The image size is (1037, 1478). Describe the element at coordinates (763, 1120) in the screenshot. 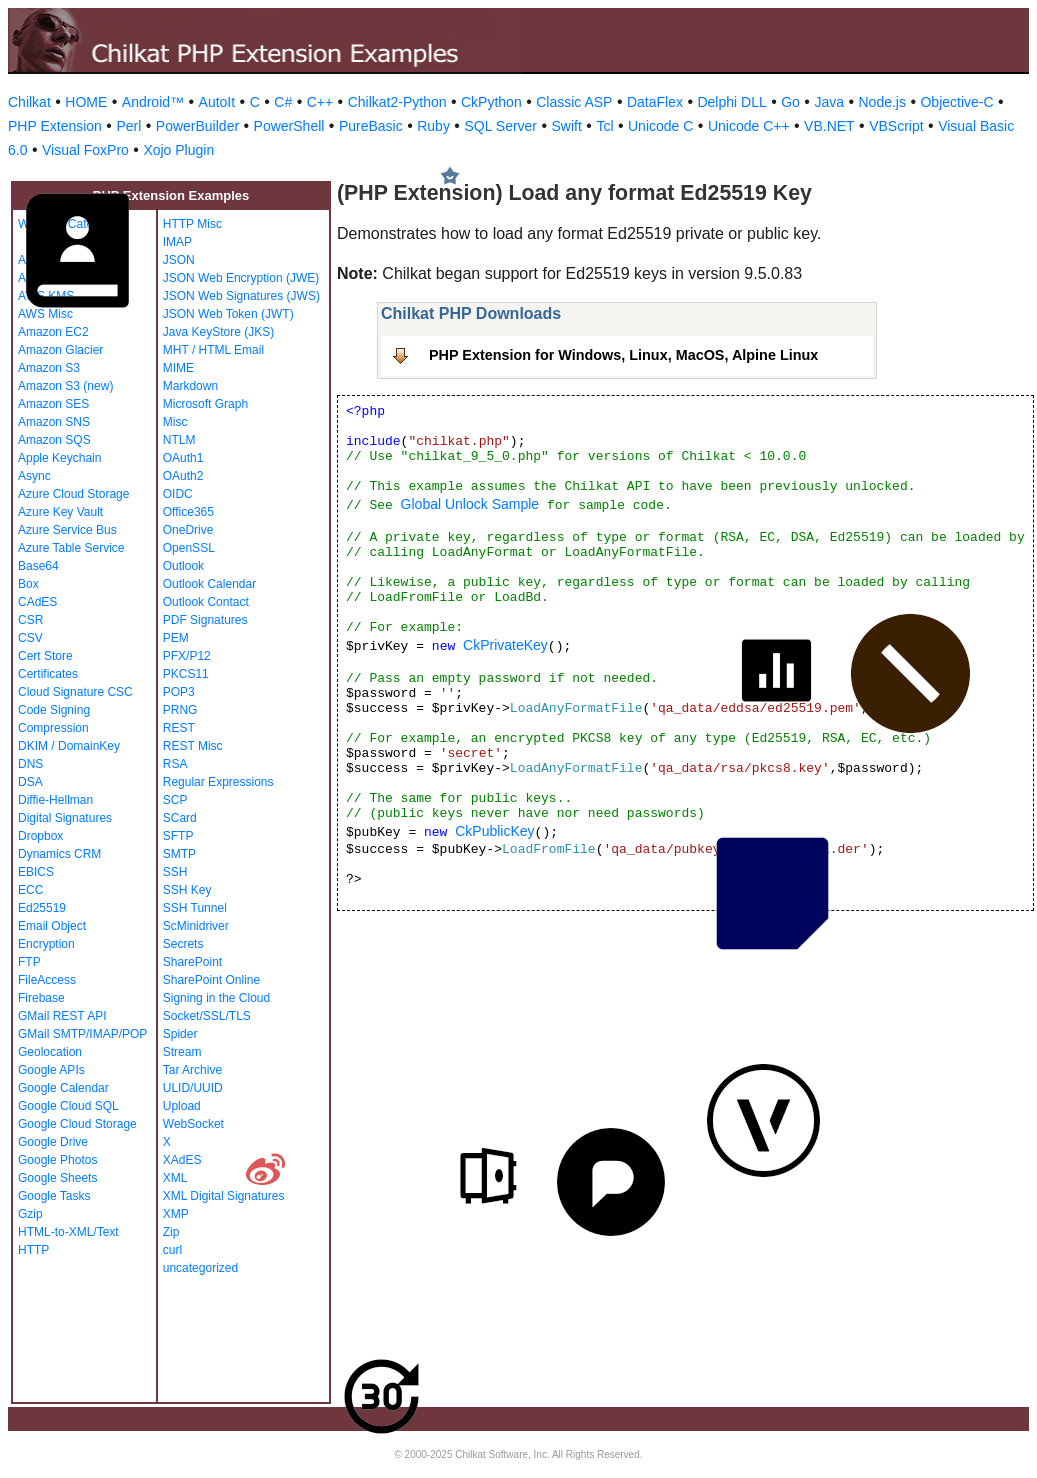

I see `open Vectorworks application` at that location.